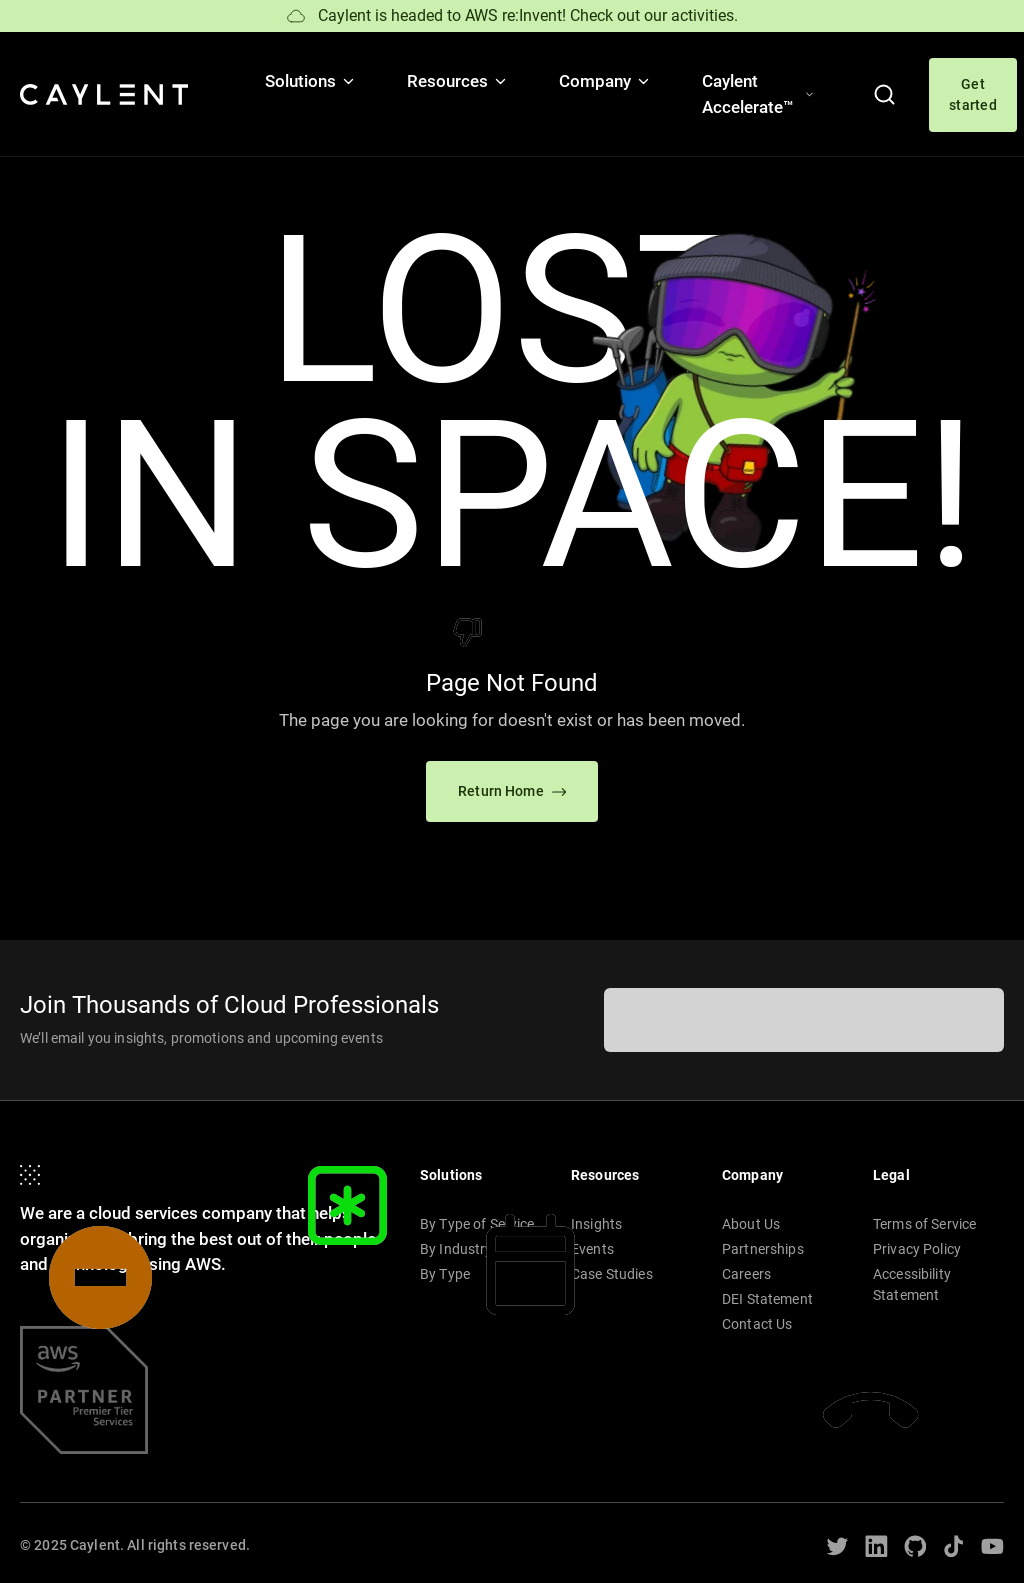 The image size is (1024, 1583). I want to click on access API keys or secrets, so click(347, 1205).